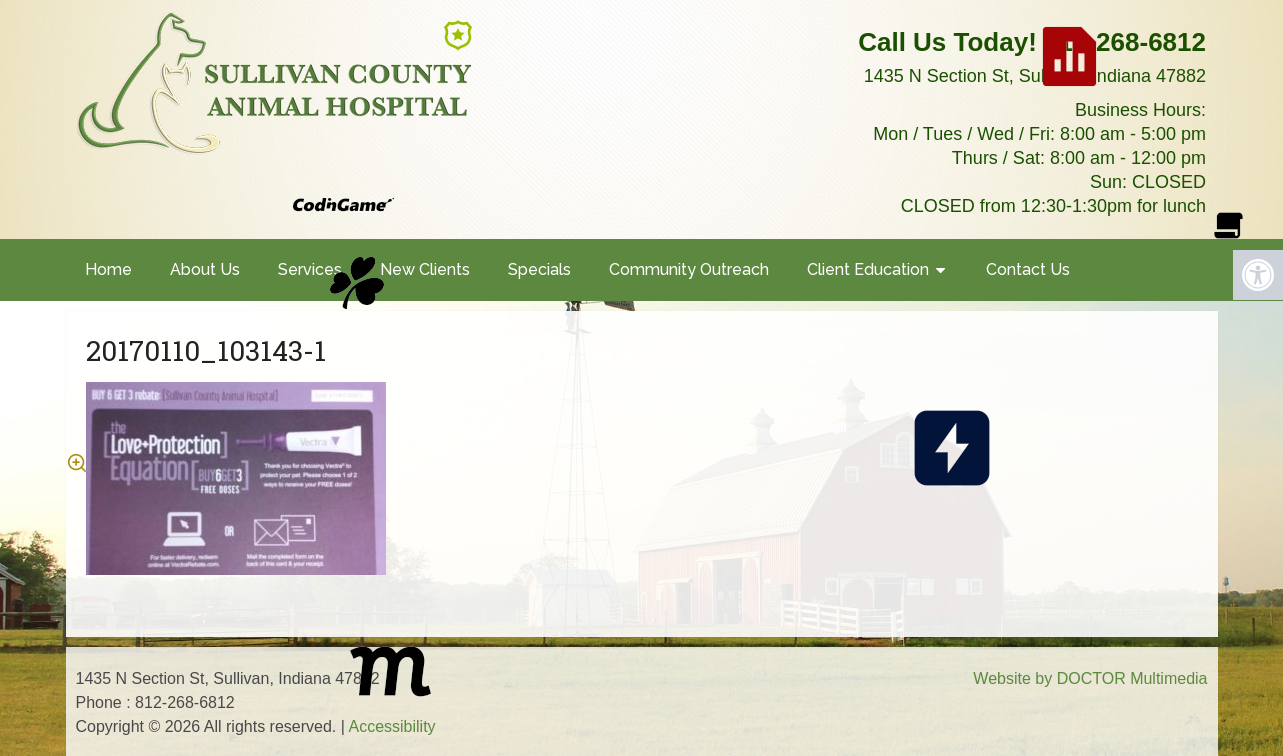 The height and width of the screenshot is (756, 1283). Describe the element at coordinates (357, 283) in the screenshot. I see `aer lingus airline logo` at that location.